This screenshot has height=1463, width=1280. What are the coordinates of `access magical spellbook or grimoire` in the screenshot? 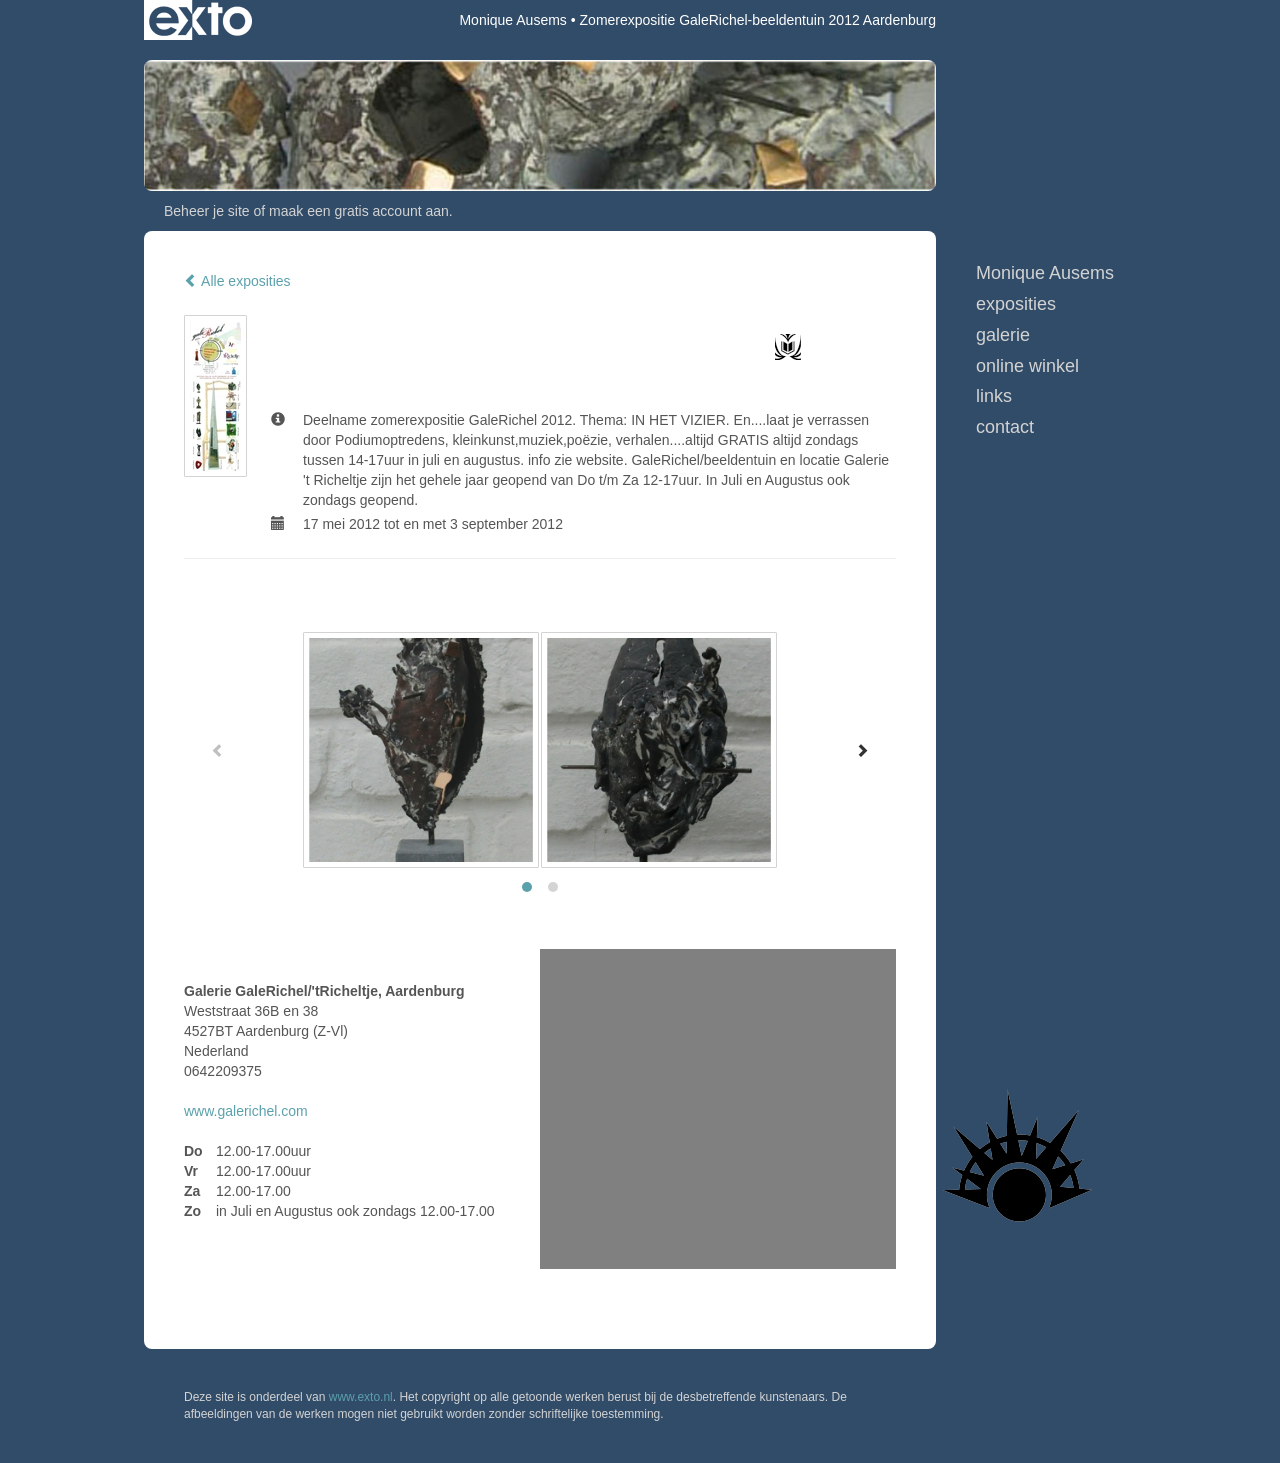 It's located at (788, 347).